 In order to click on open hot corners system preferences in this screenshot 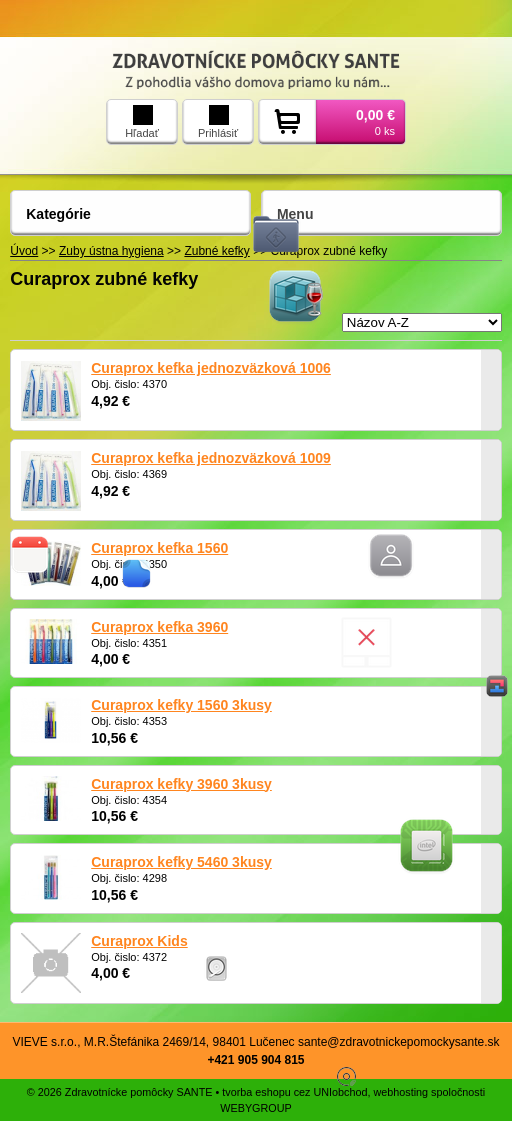, I will do `click(136, 573)`.